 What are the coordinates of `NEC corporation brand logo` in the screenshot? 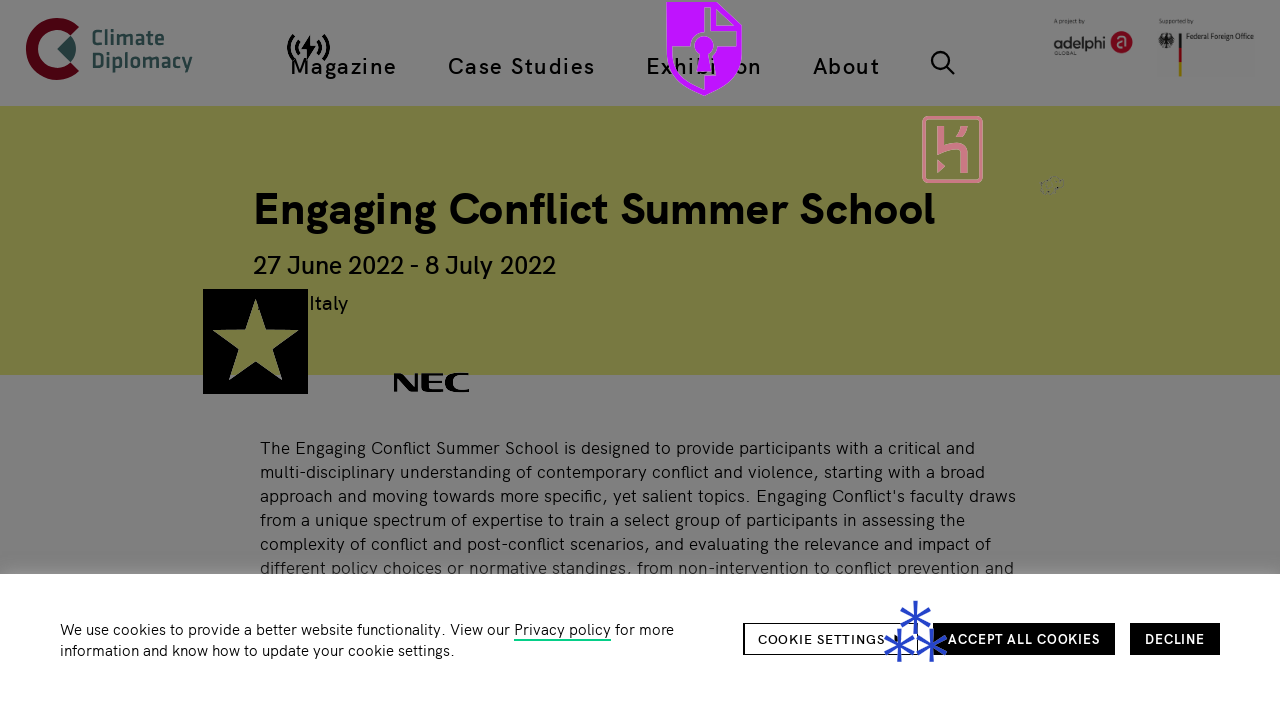 It's located at (431, 382).